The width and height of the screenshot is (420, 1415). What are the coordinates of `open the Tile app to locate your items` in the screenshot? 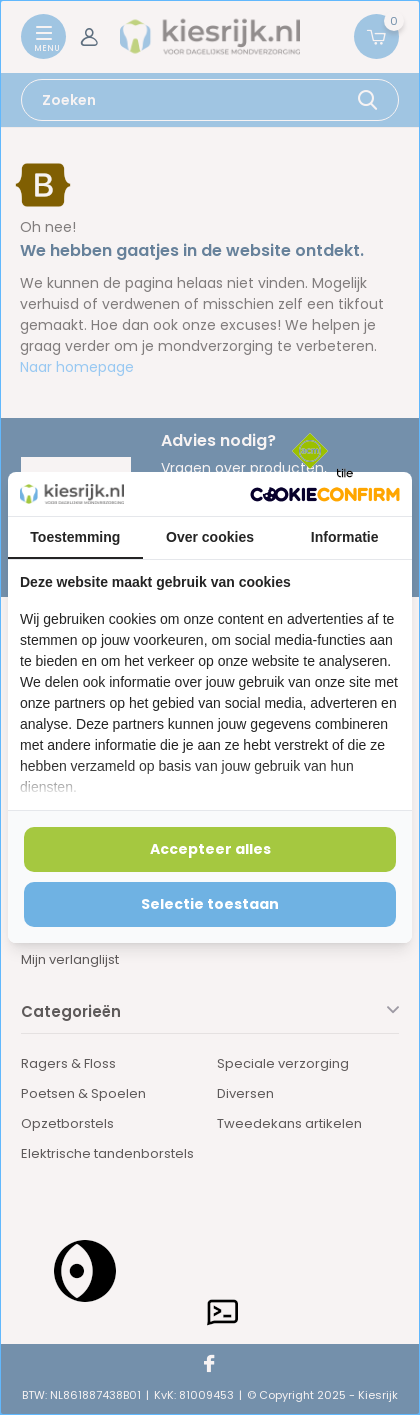 It's located at (345, 473).